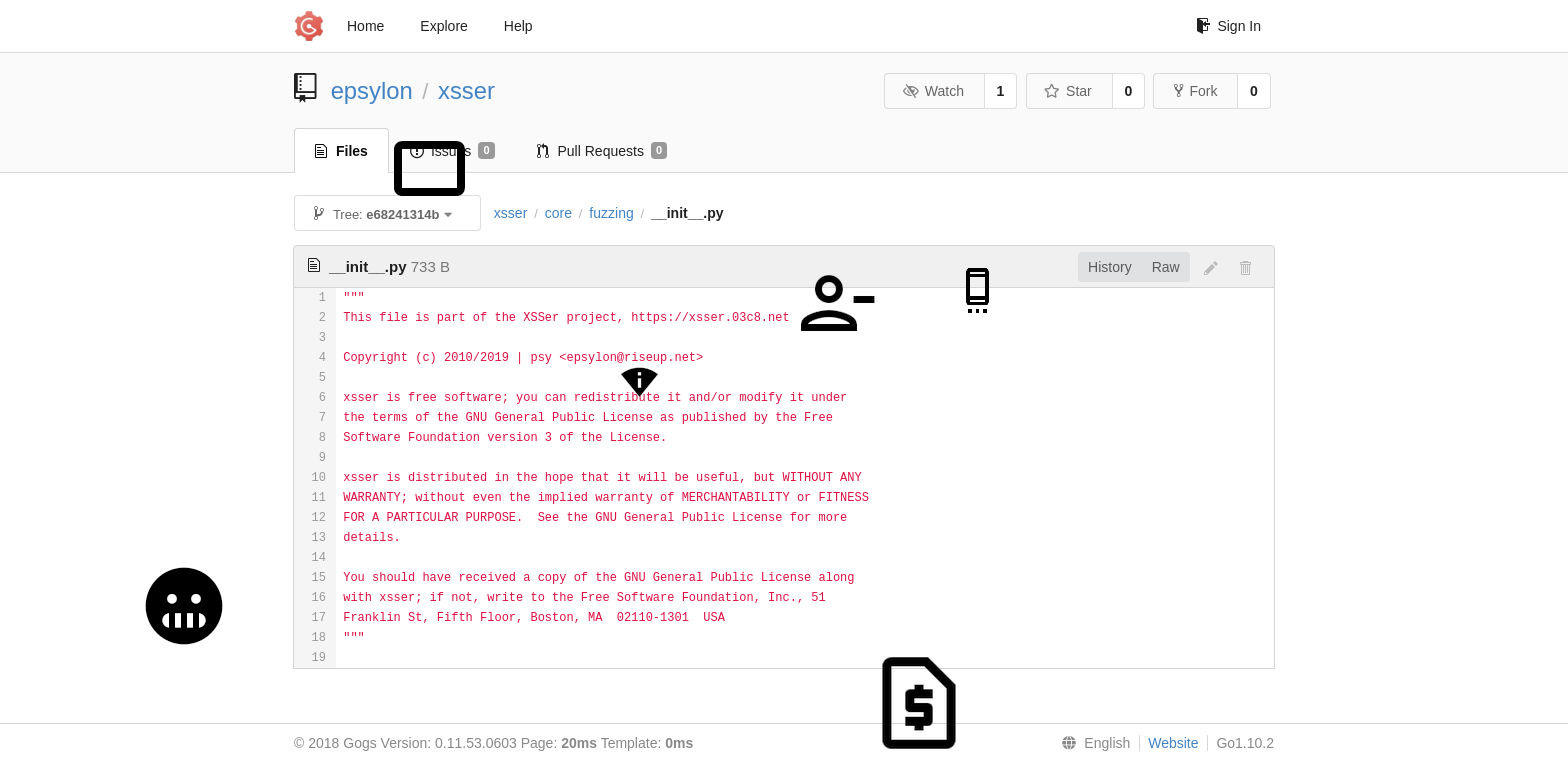  I want to click on view invoice or billing document, so click(919, 703).